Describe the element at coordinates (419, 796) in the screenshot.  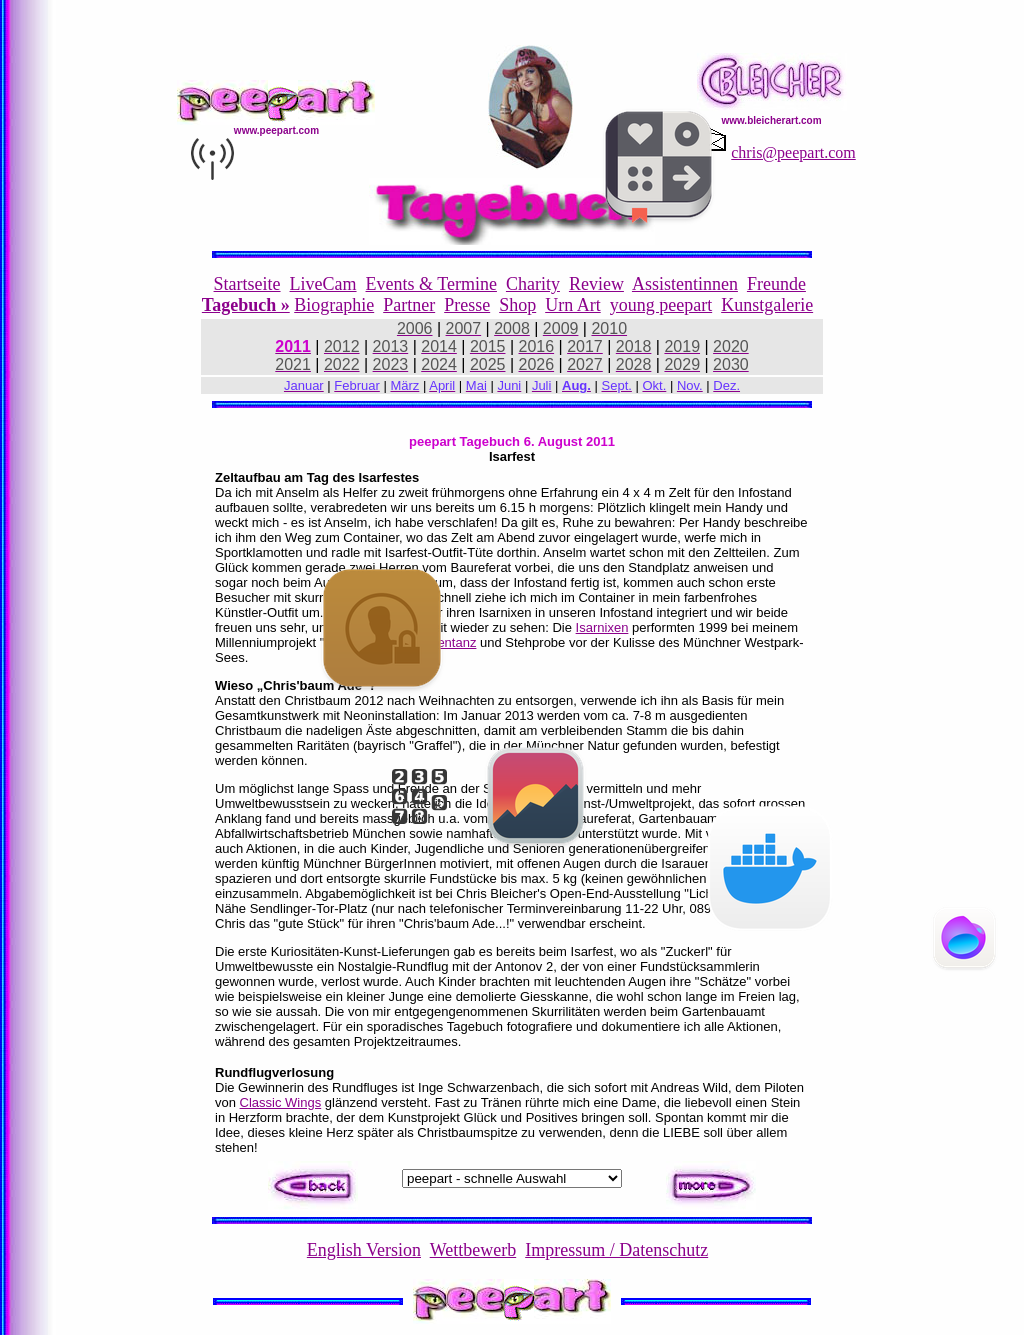
I see `launch taquin sliding puzzle game` at that location.